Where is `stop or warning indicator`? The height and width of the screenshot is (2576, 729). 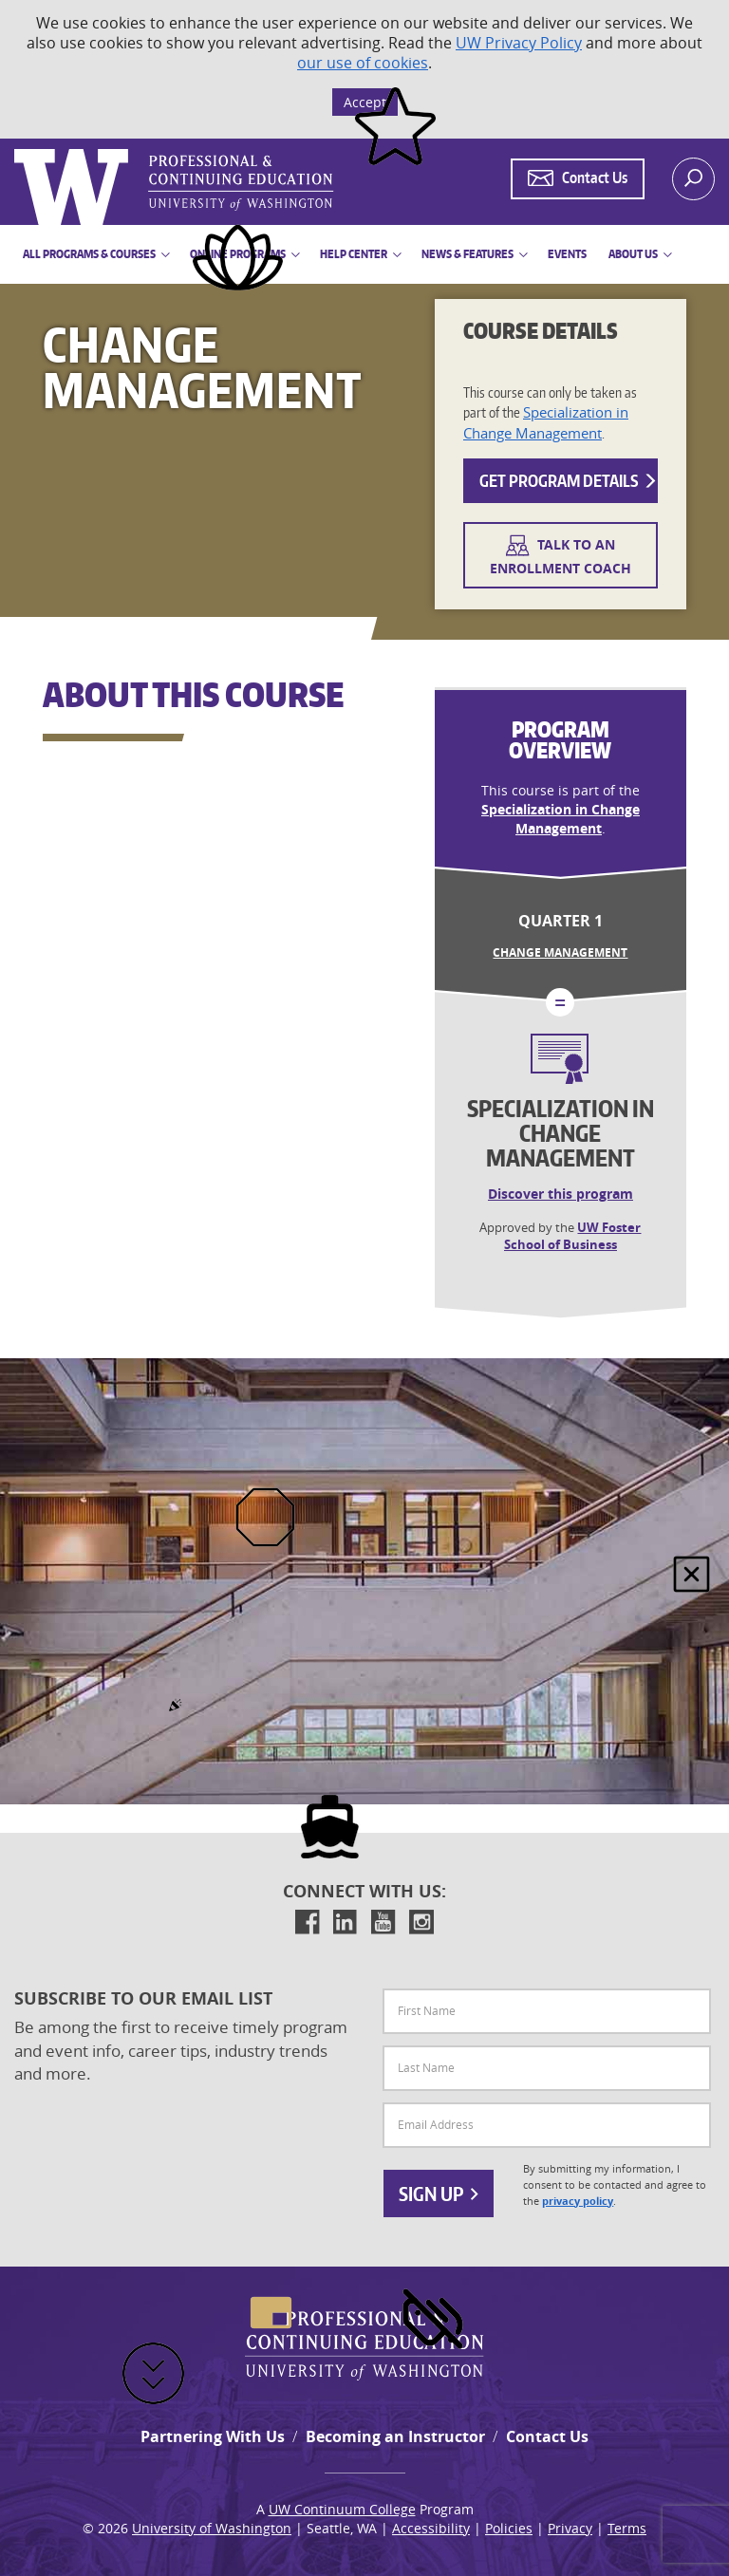 stop or warning indicator is located at coordinates (265, 1517).